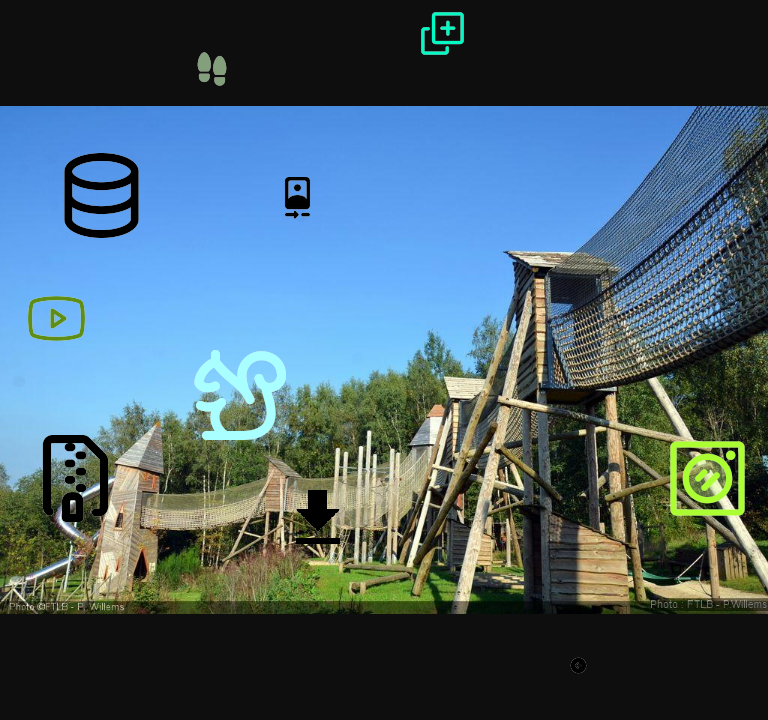 This screenshot has width=768, height=720. Describe the element at coordinates (212, 69) in the screenshot. I see `view step tracking or walking activity` at that location.